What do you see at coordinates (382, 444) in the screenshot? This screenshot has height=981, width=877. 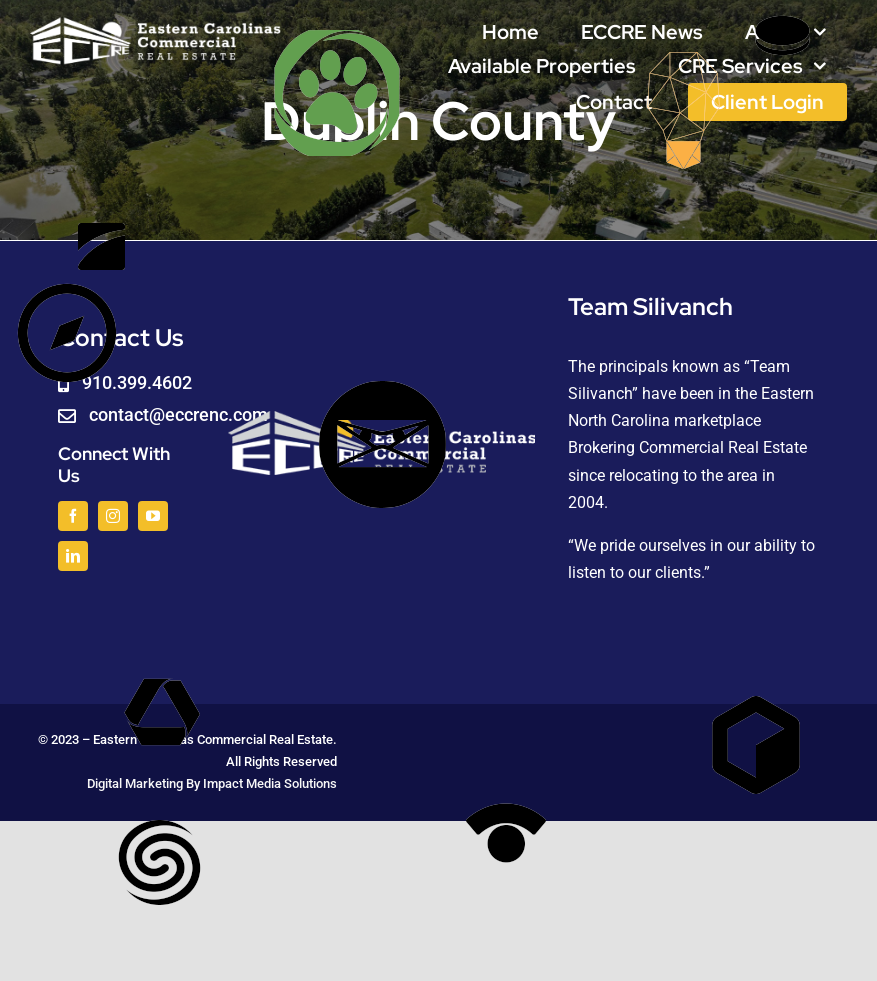 I see `open invoice ninja app` at bounding box center [382, 444].